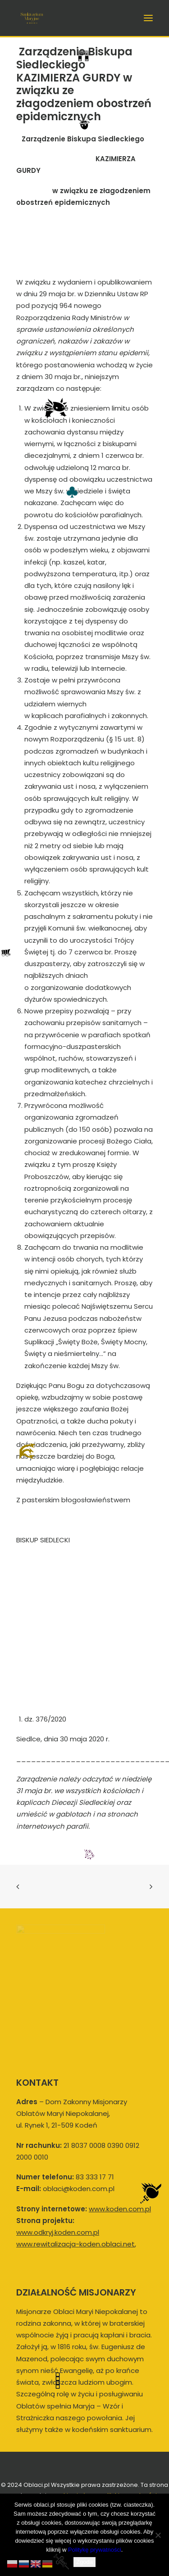 The width and height of the screenshot is (169, 2576). What do you see at coordinates (89, 1854) in the screenshot?
I see `navigate a slalom or obstacle course` at bounding box center [89, 1854].